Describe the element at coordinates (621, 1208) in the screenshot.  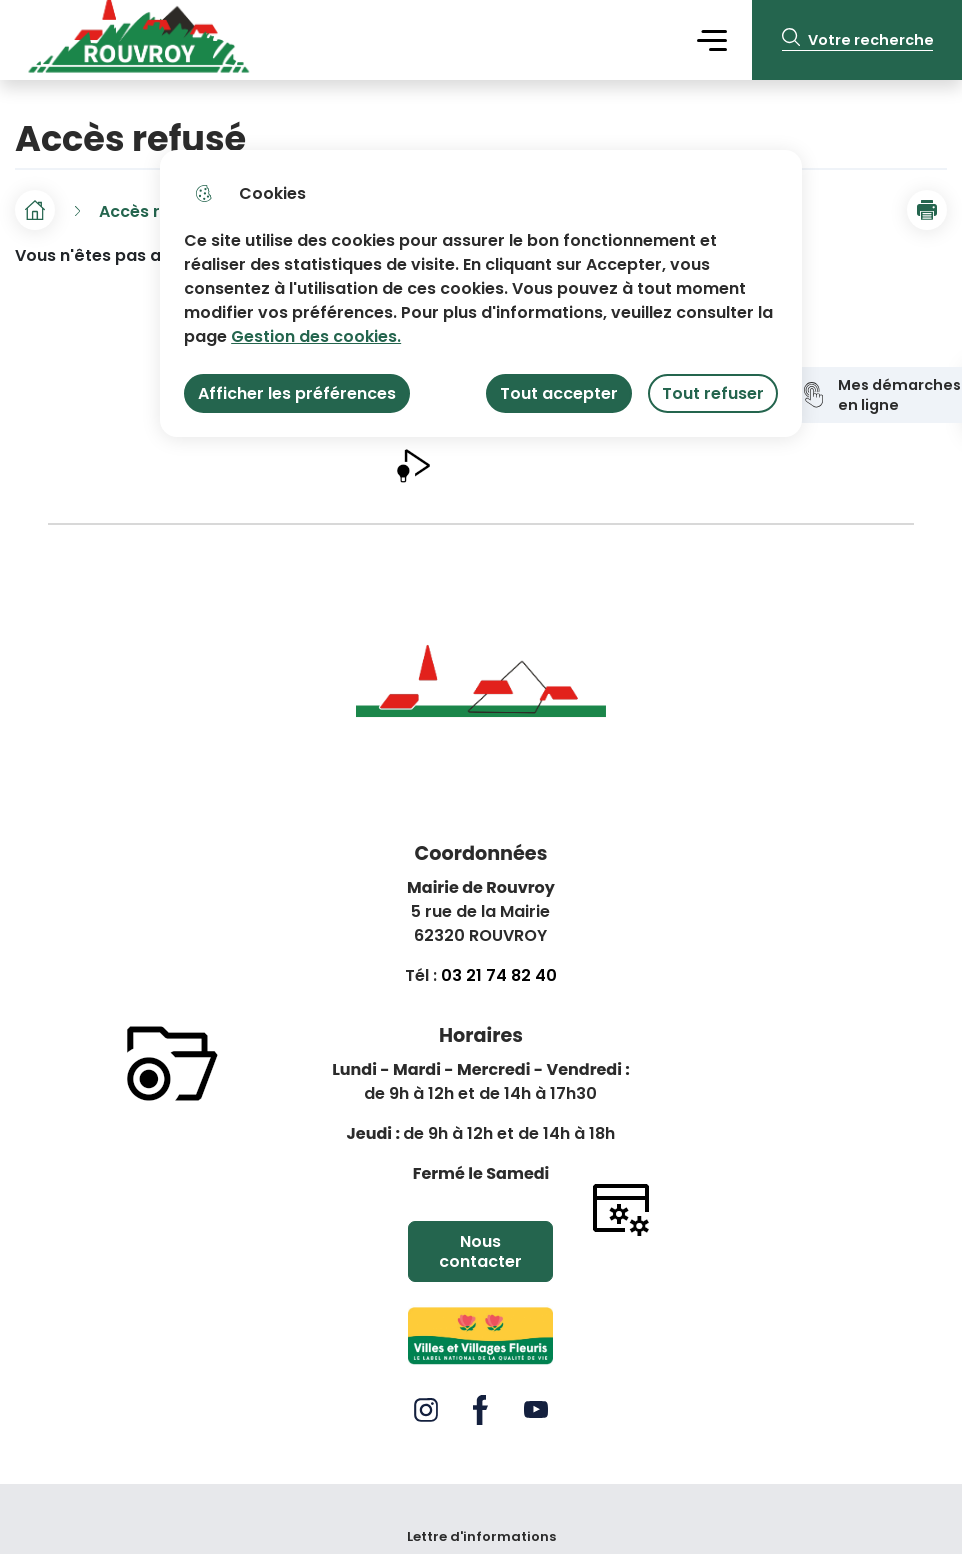
I see `view server processes and configurations` at that location.